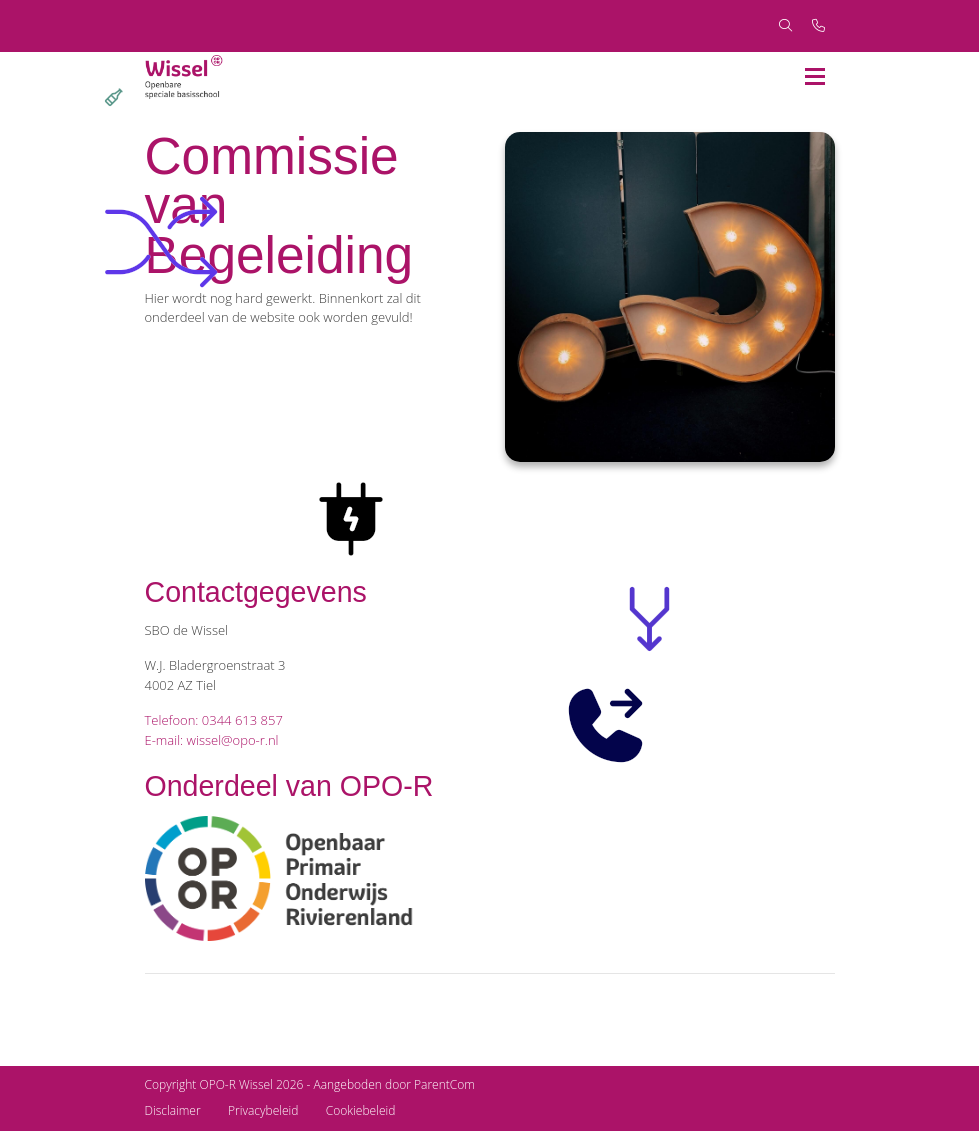 The height and width of the screenshot is (1131, 979). I want to click on merge selected items or branches, so click(649, 616).